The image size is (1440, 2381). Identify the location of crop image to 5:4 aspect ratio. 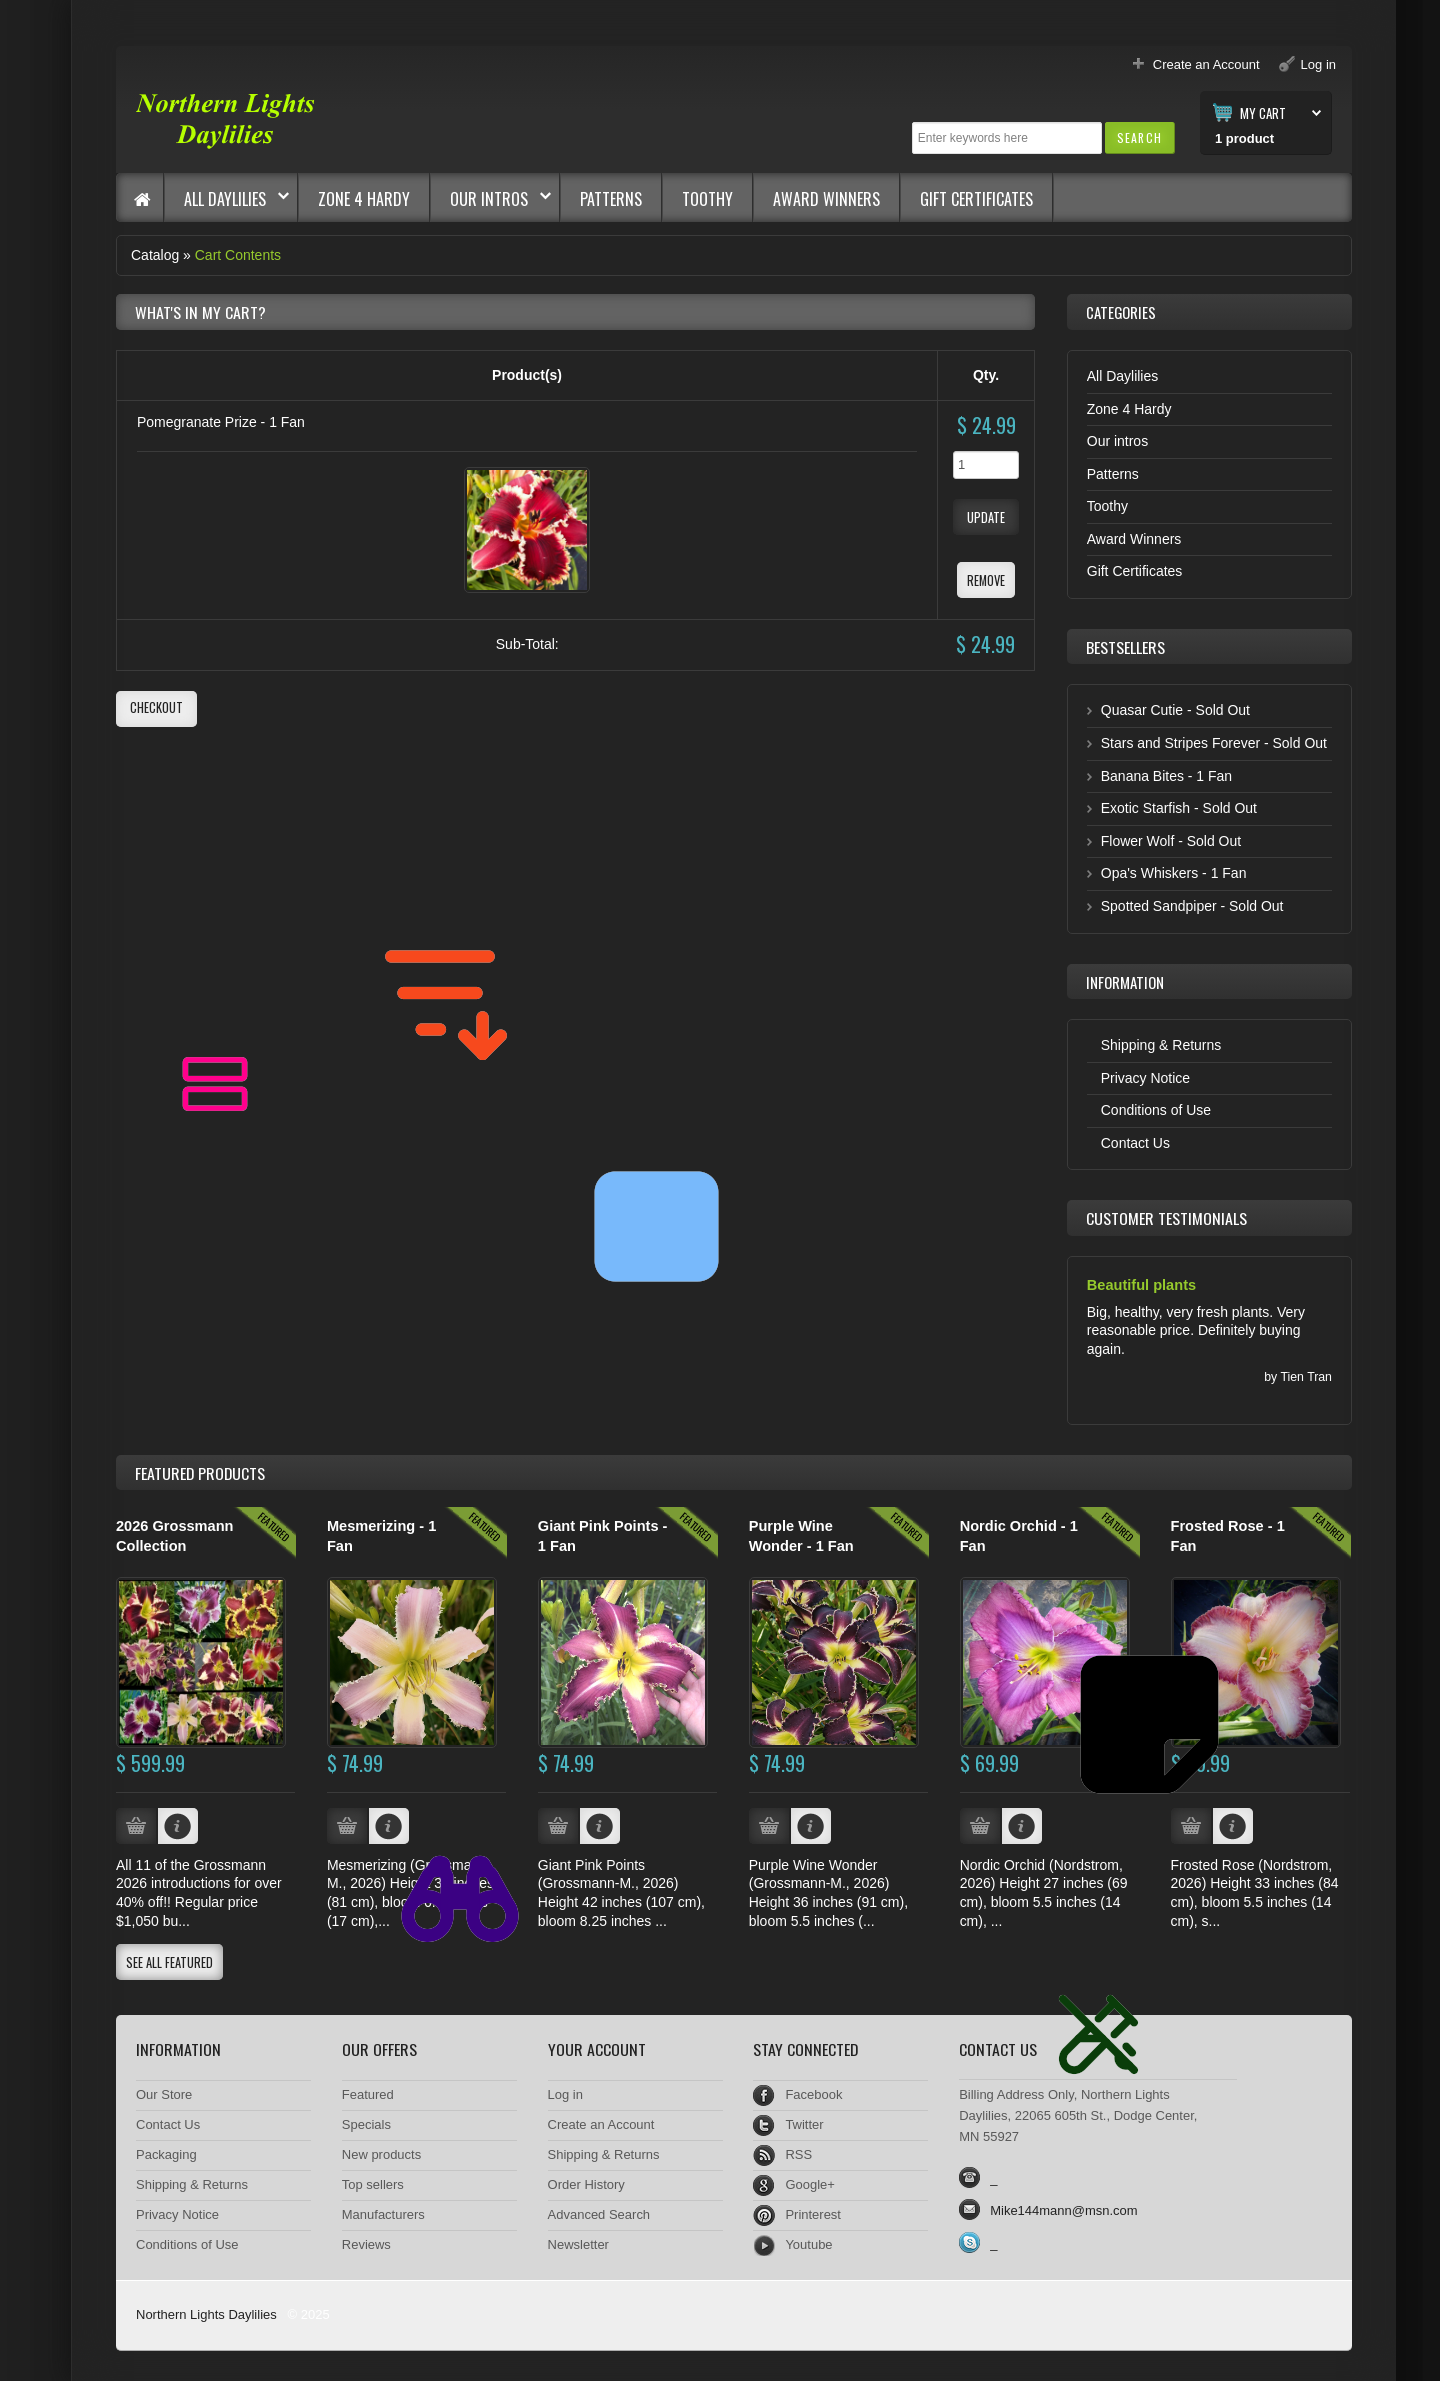
(656, 1226).